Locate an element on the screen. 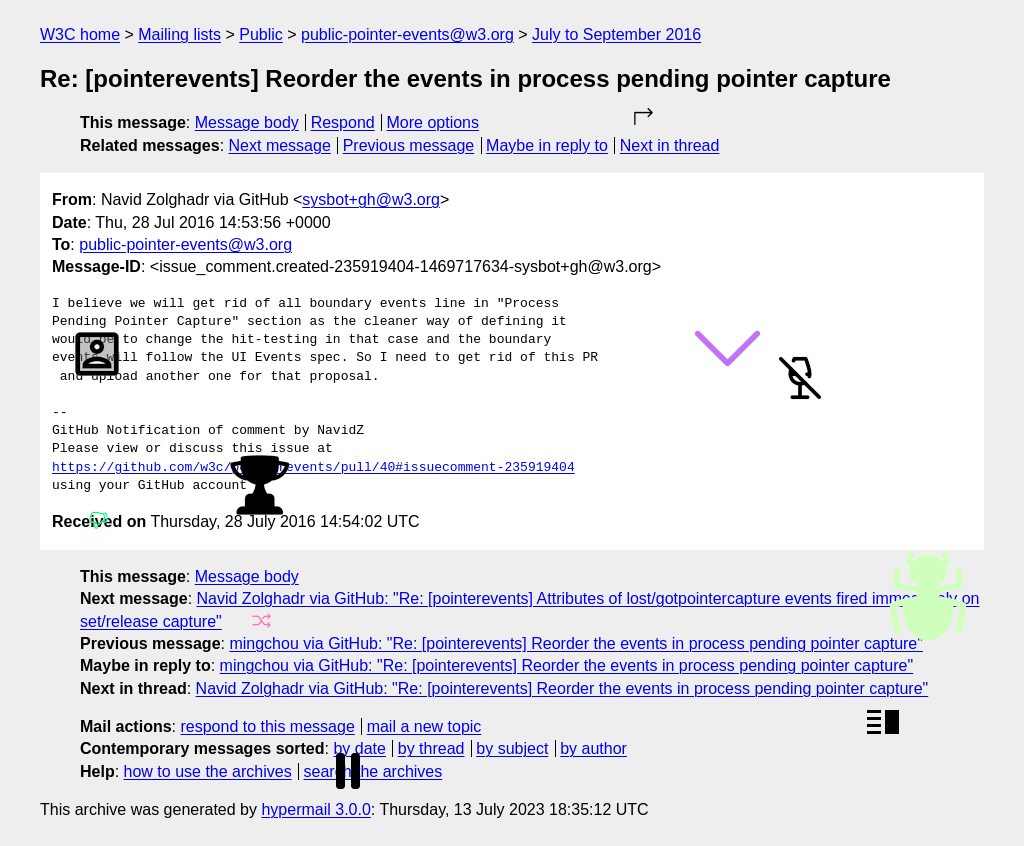 The height and width of the screenshot is (846, 1024). view achievements or awards is located at coordinates (260, 485).